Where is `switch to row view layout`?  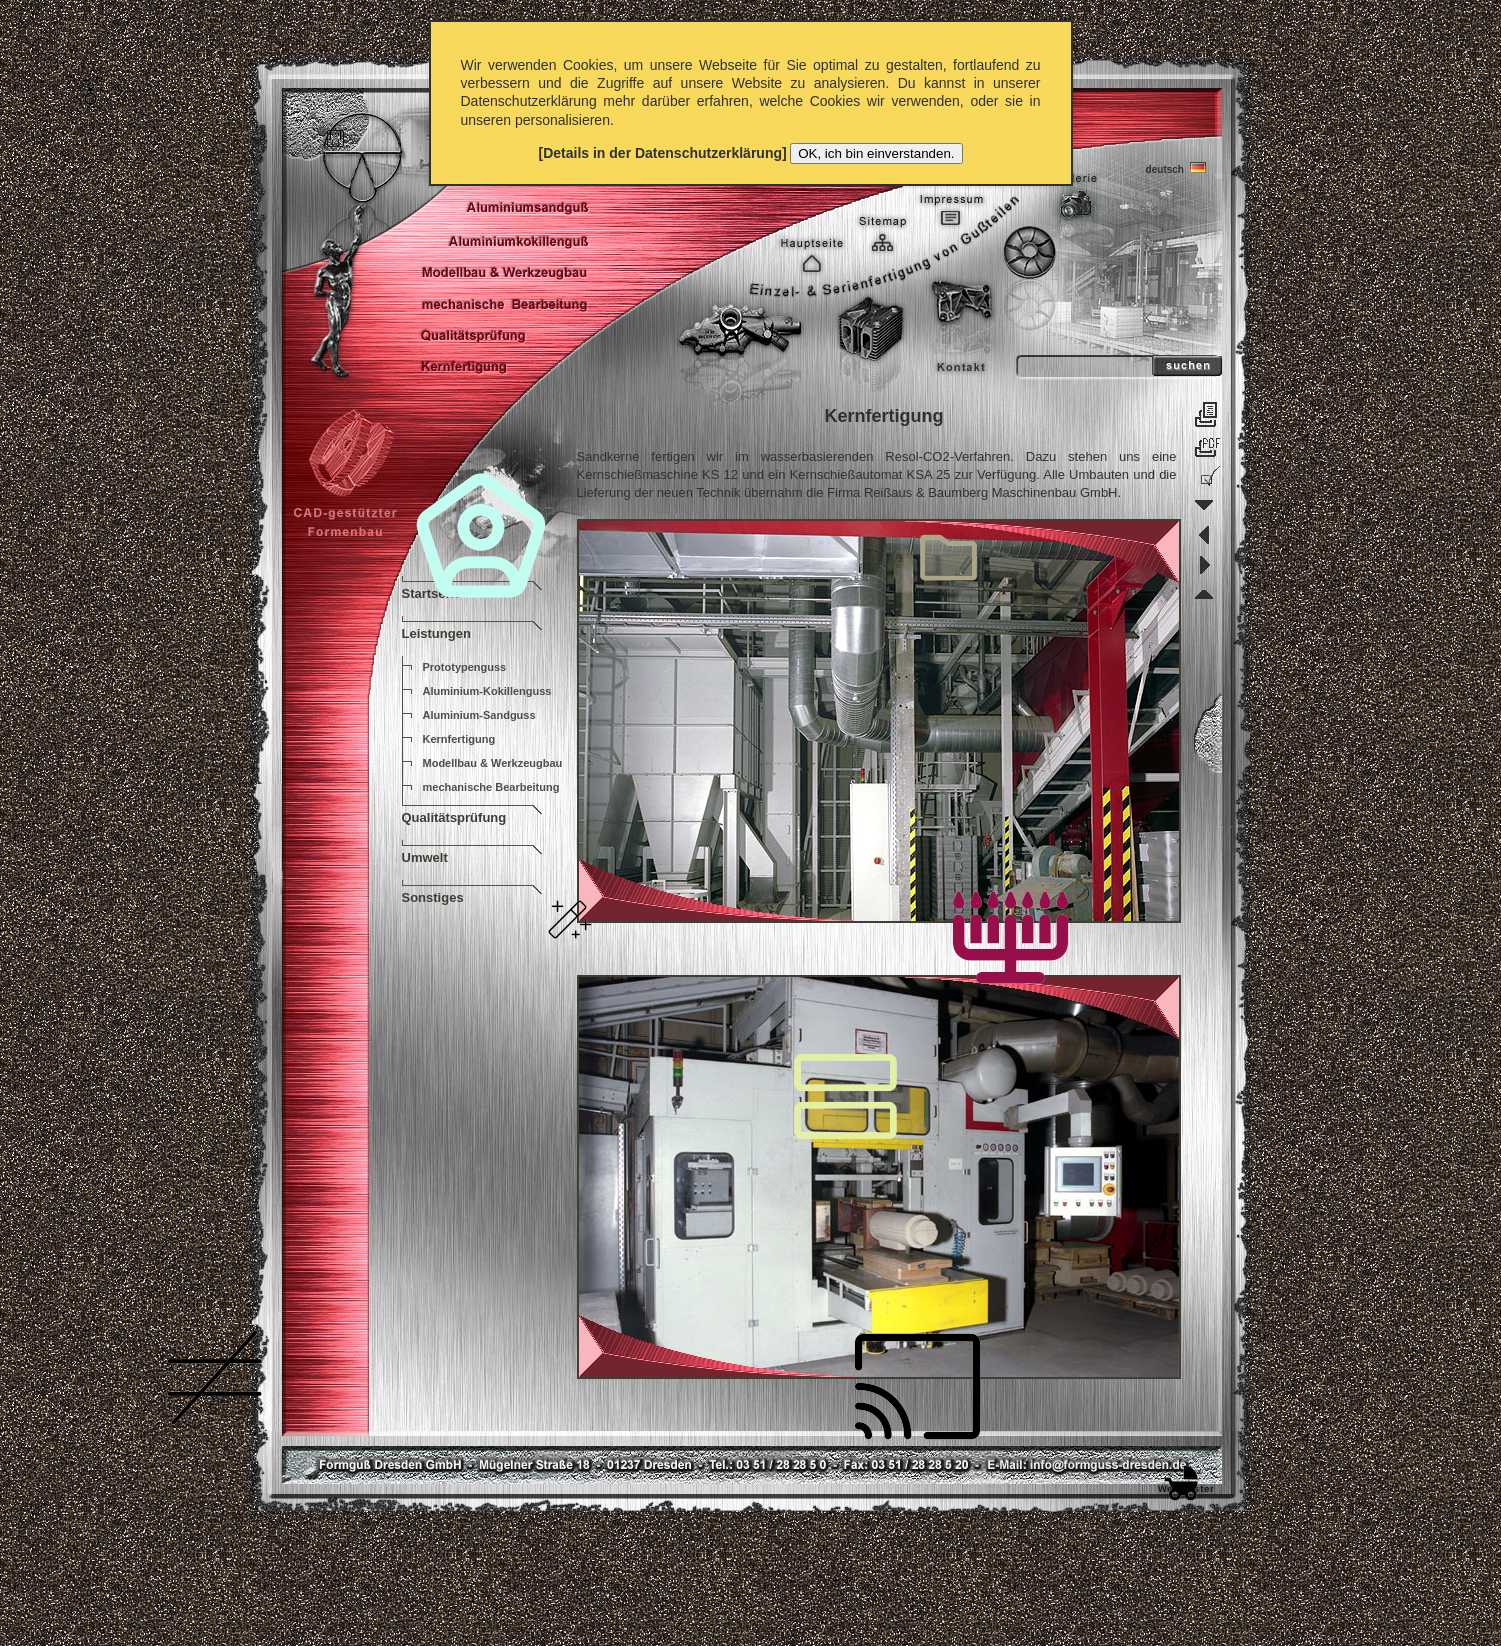 switch to row view layout is located at coordinates (845, 1096).